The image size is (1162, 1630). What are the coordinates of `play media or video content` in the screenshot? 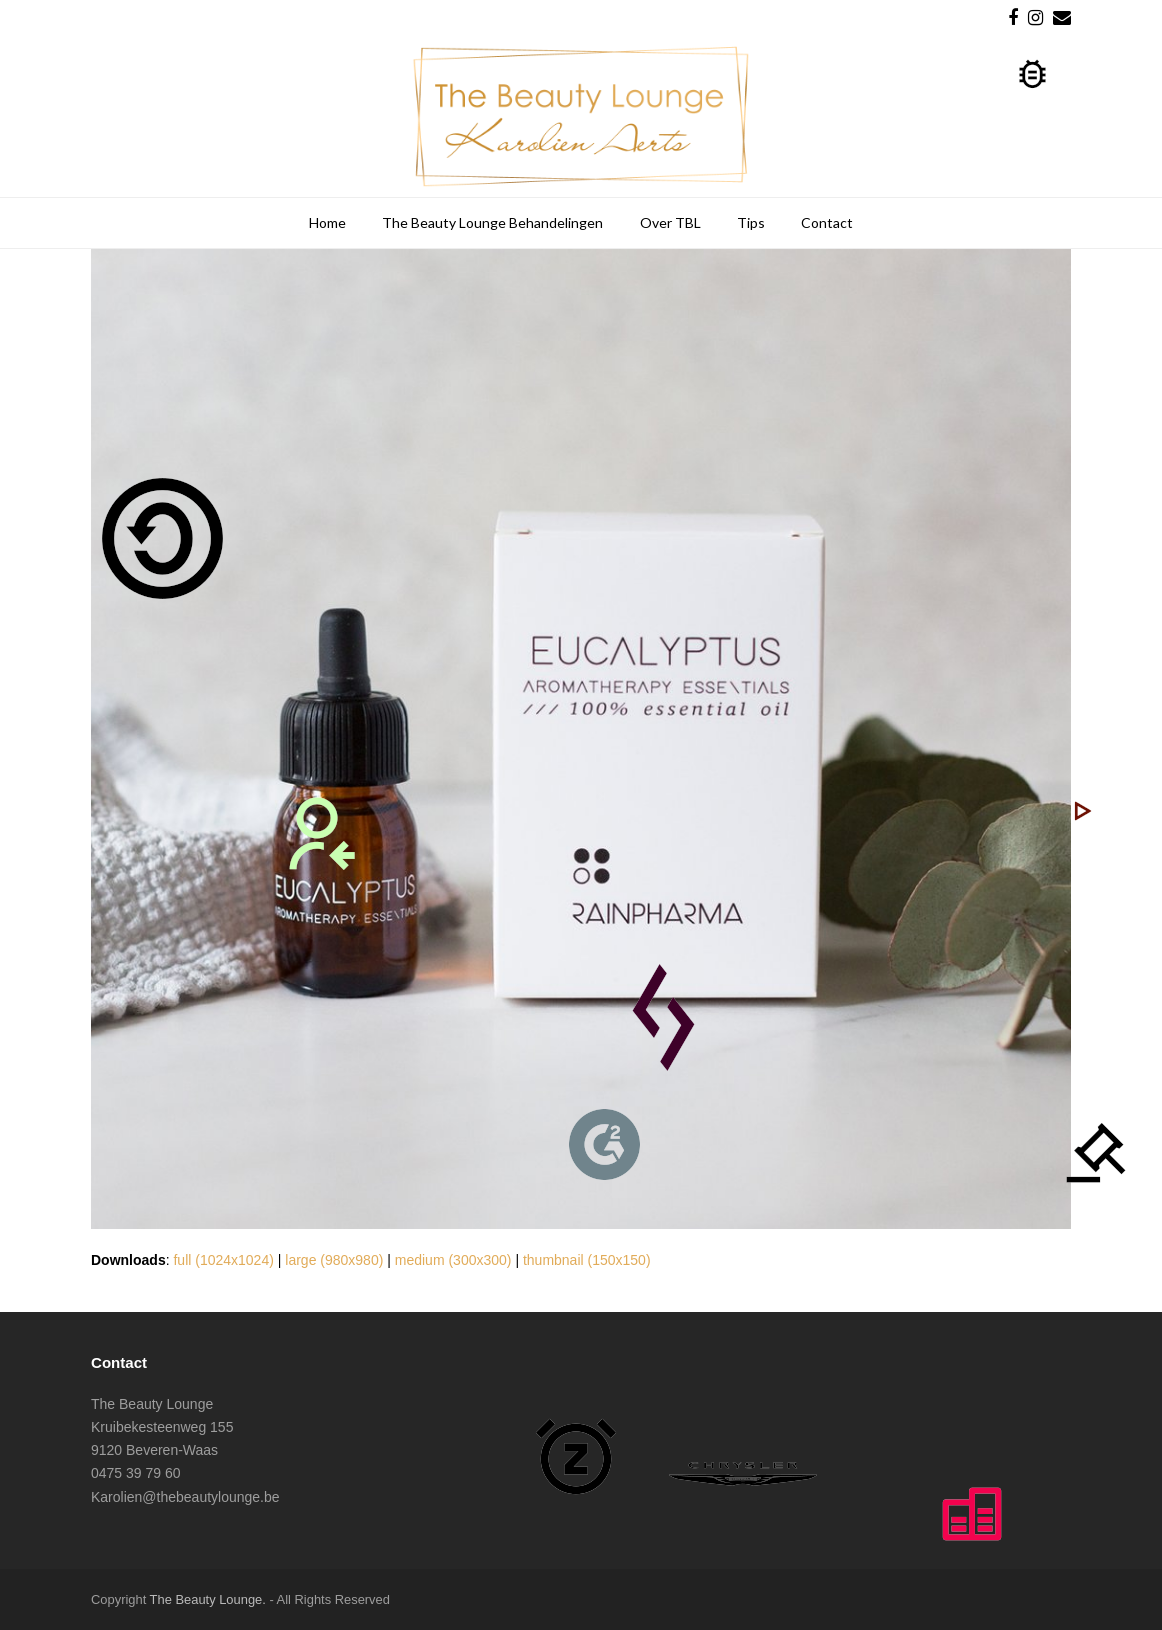 It's located at (1082, 811).